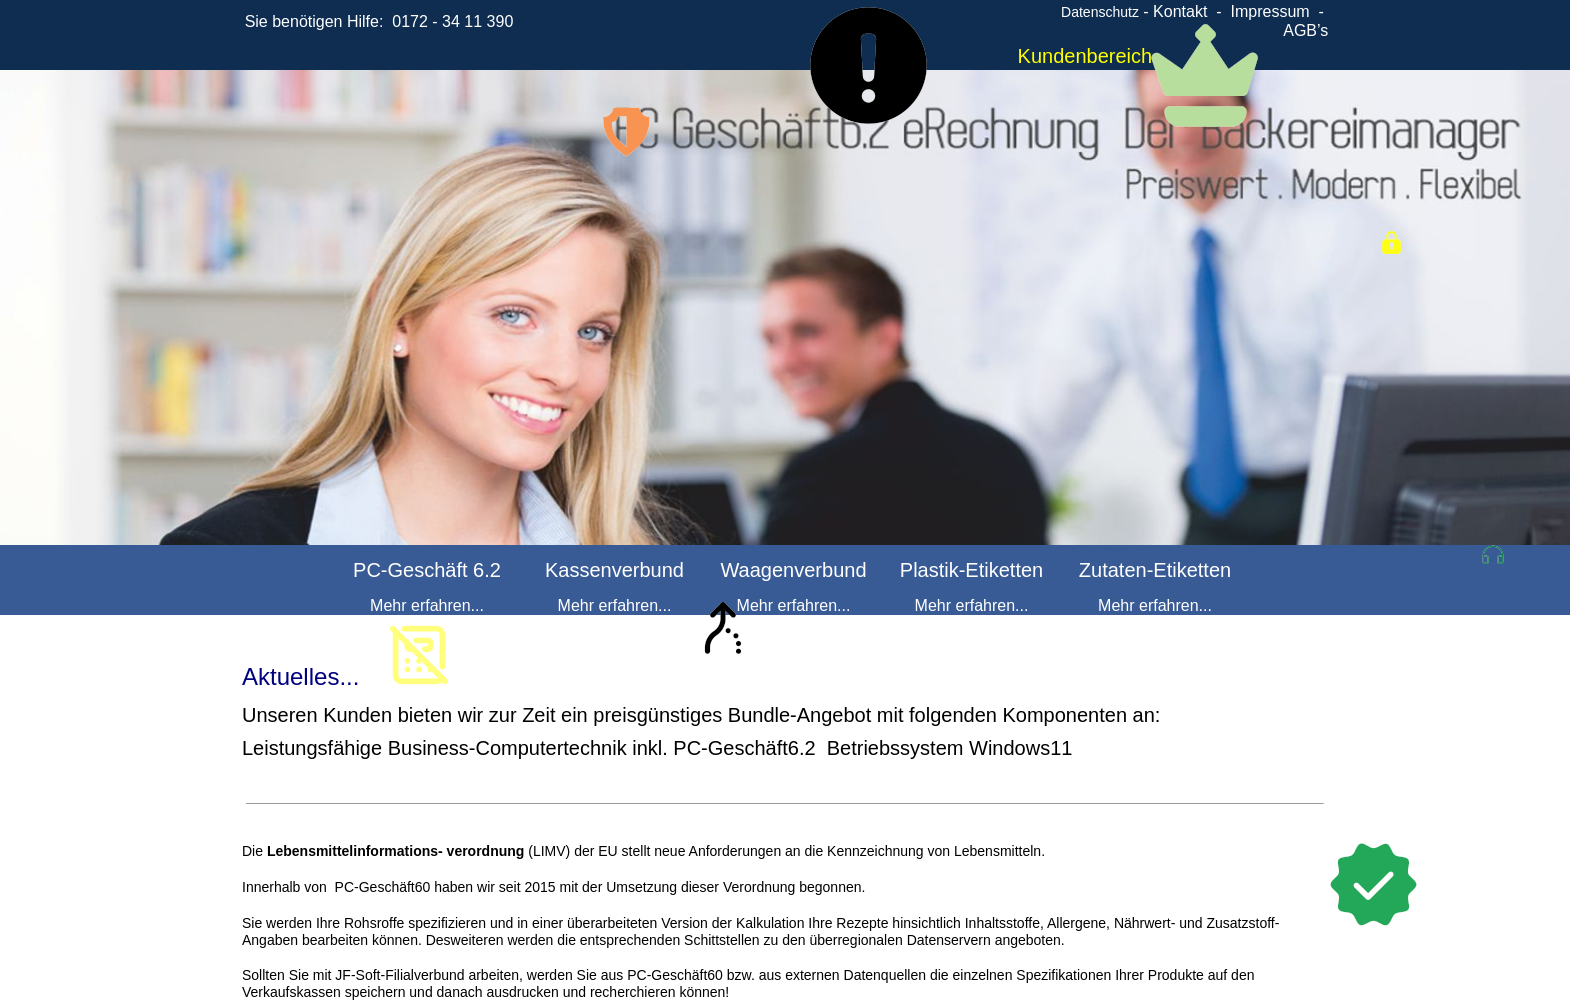 The width and height of the screenshot is (1570, 1001). I want to click on indicates server owner status, so click(1205, 75).